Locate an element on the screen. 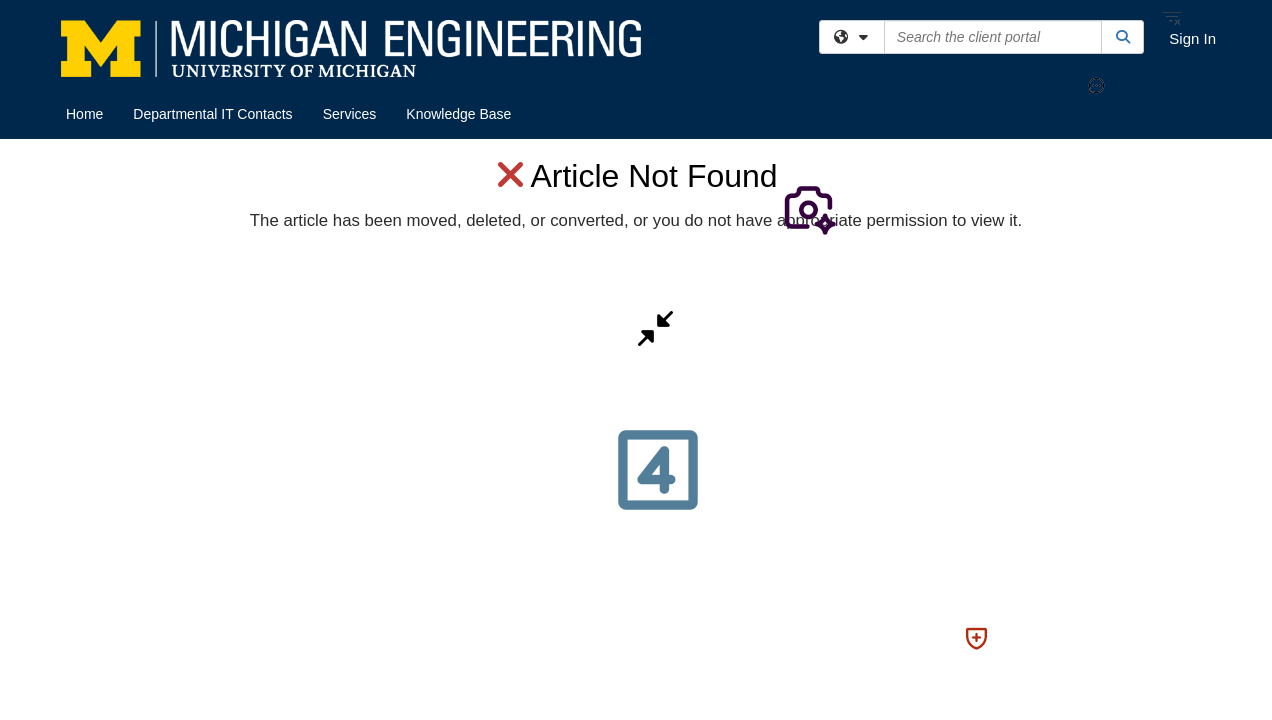  apply AI-powered photo enhancement is located at coordinates (808, 207).